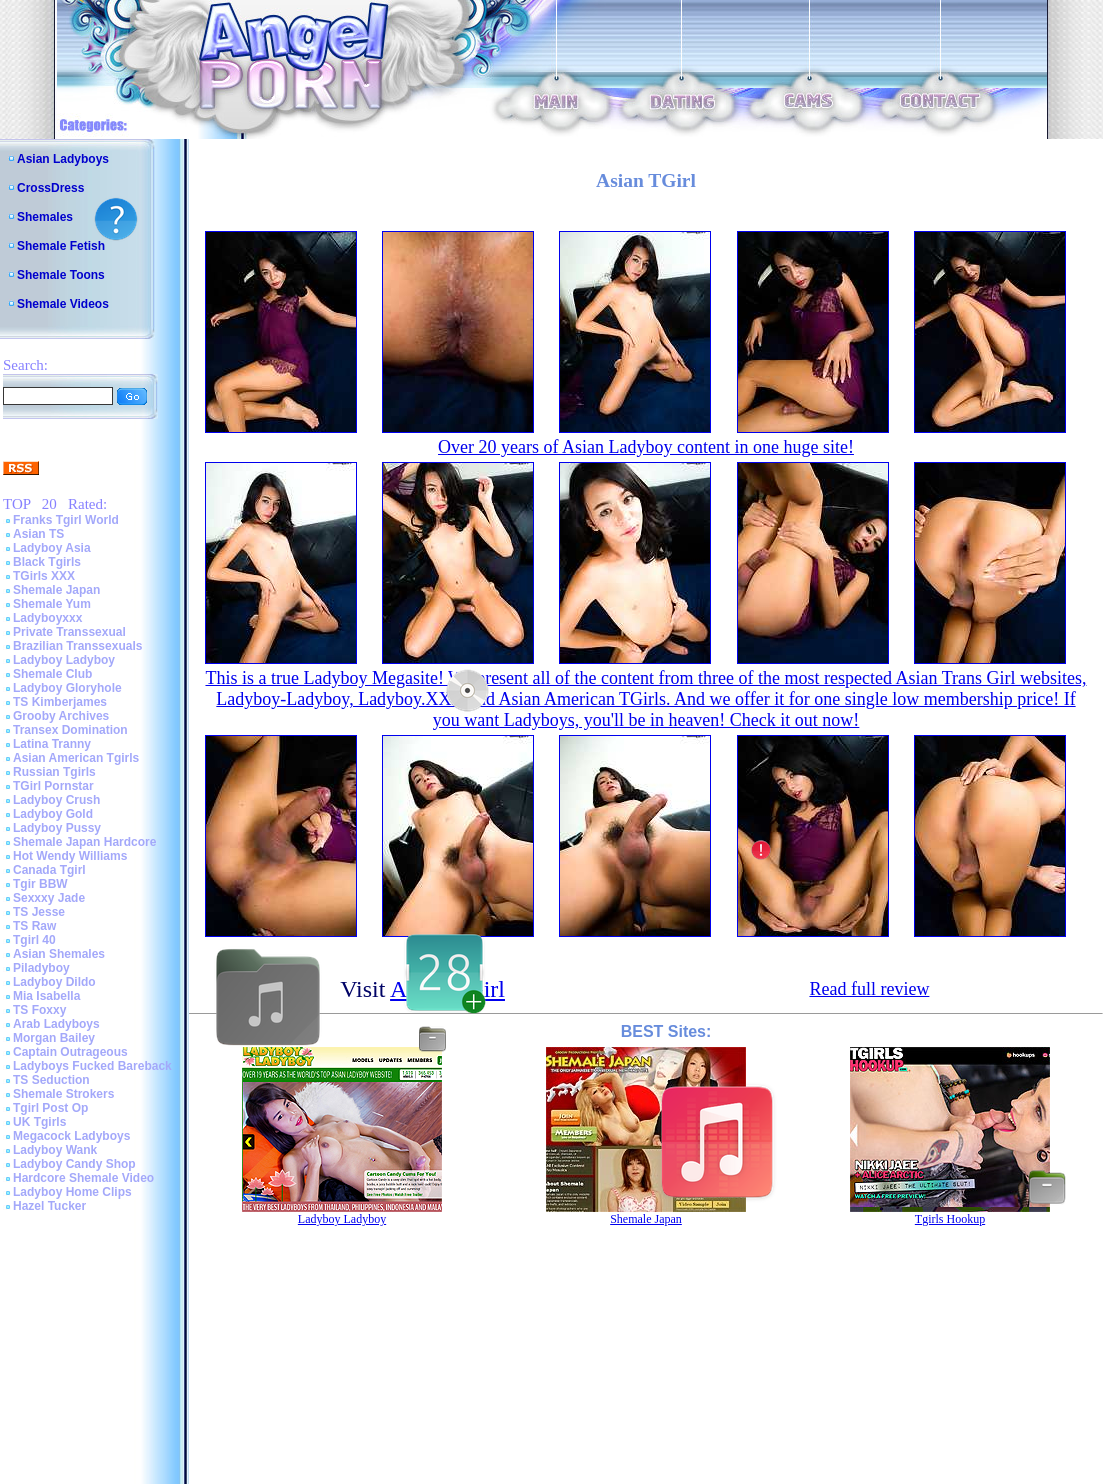 The height and width of the screenshot is (1484, 1103). I want to click on open the file manager app, so click(432, 1038).